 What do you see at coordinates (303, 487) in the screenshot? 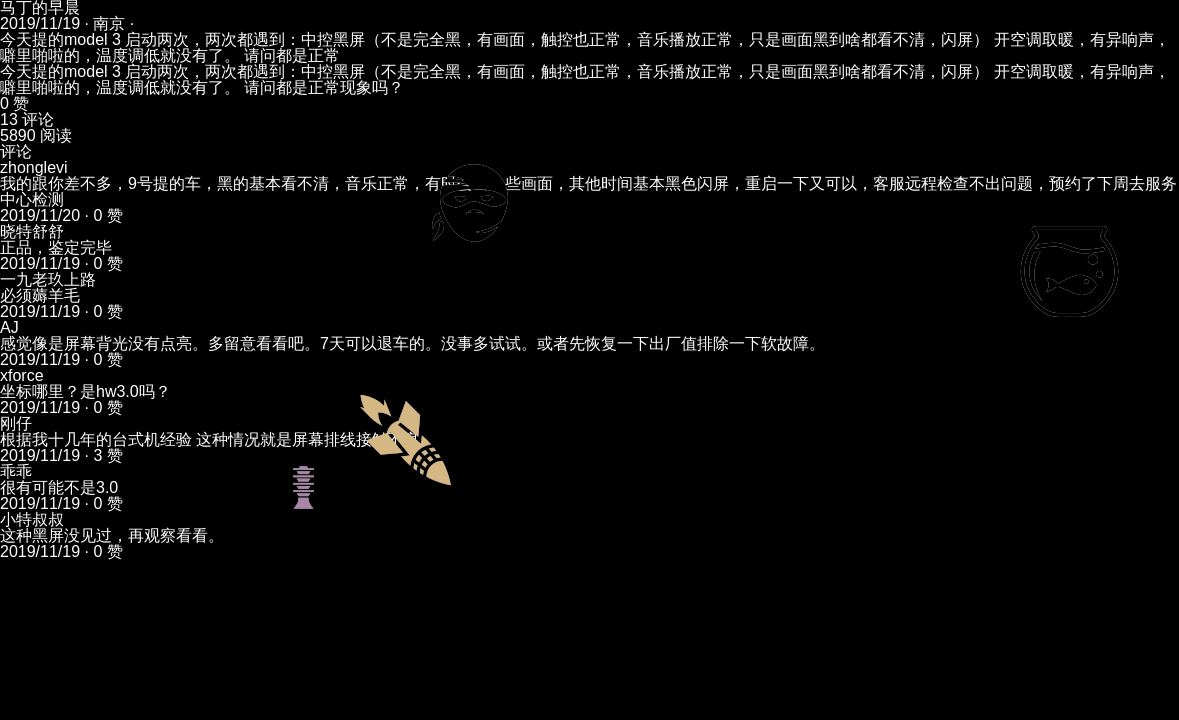
I see `access ancient Egyptian themed content or artifacts` at bounding box center [303, 487].